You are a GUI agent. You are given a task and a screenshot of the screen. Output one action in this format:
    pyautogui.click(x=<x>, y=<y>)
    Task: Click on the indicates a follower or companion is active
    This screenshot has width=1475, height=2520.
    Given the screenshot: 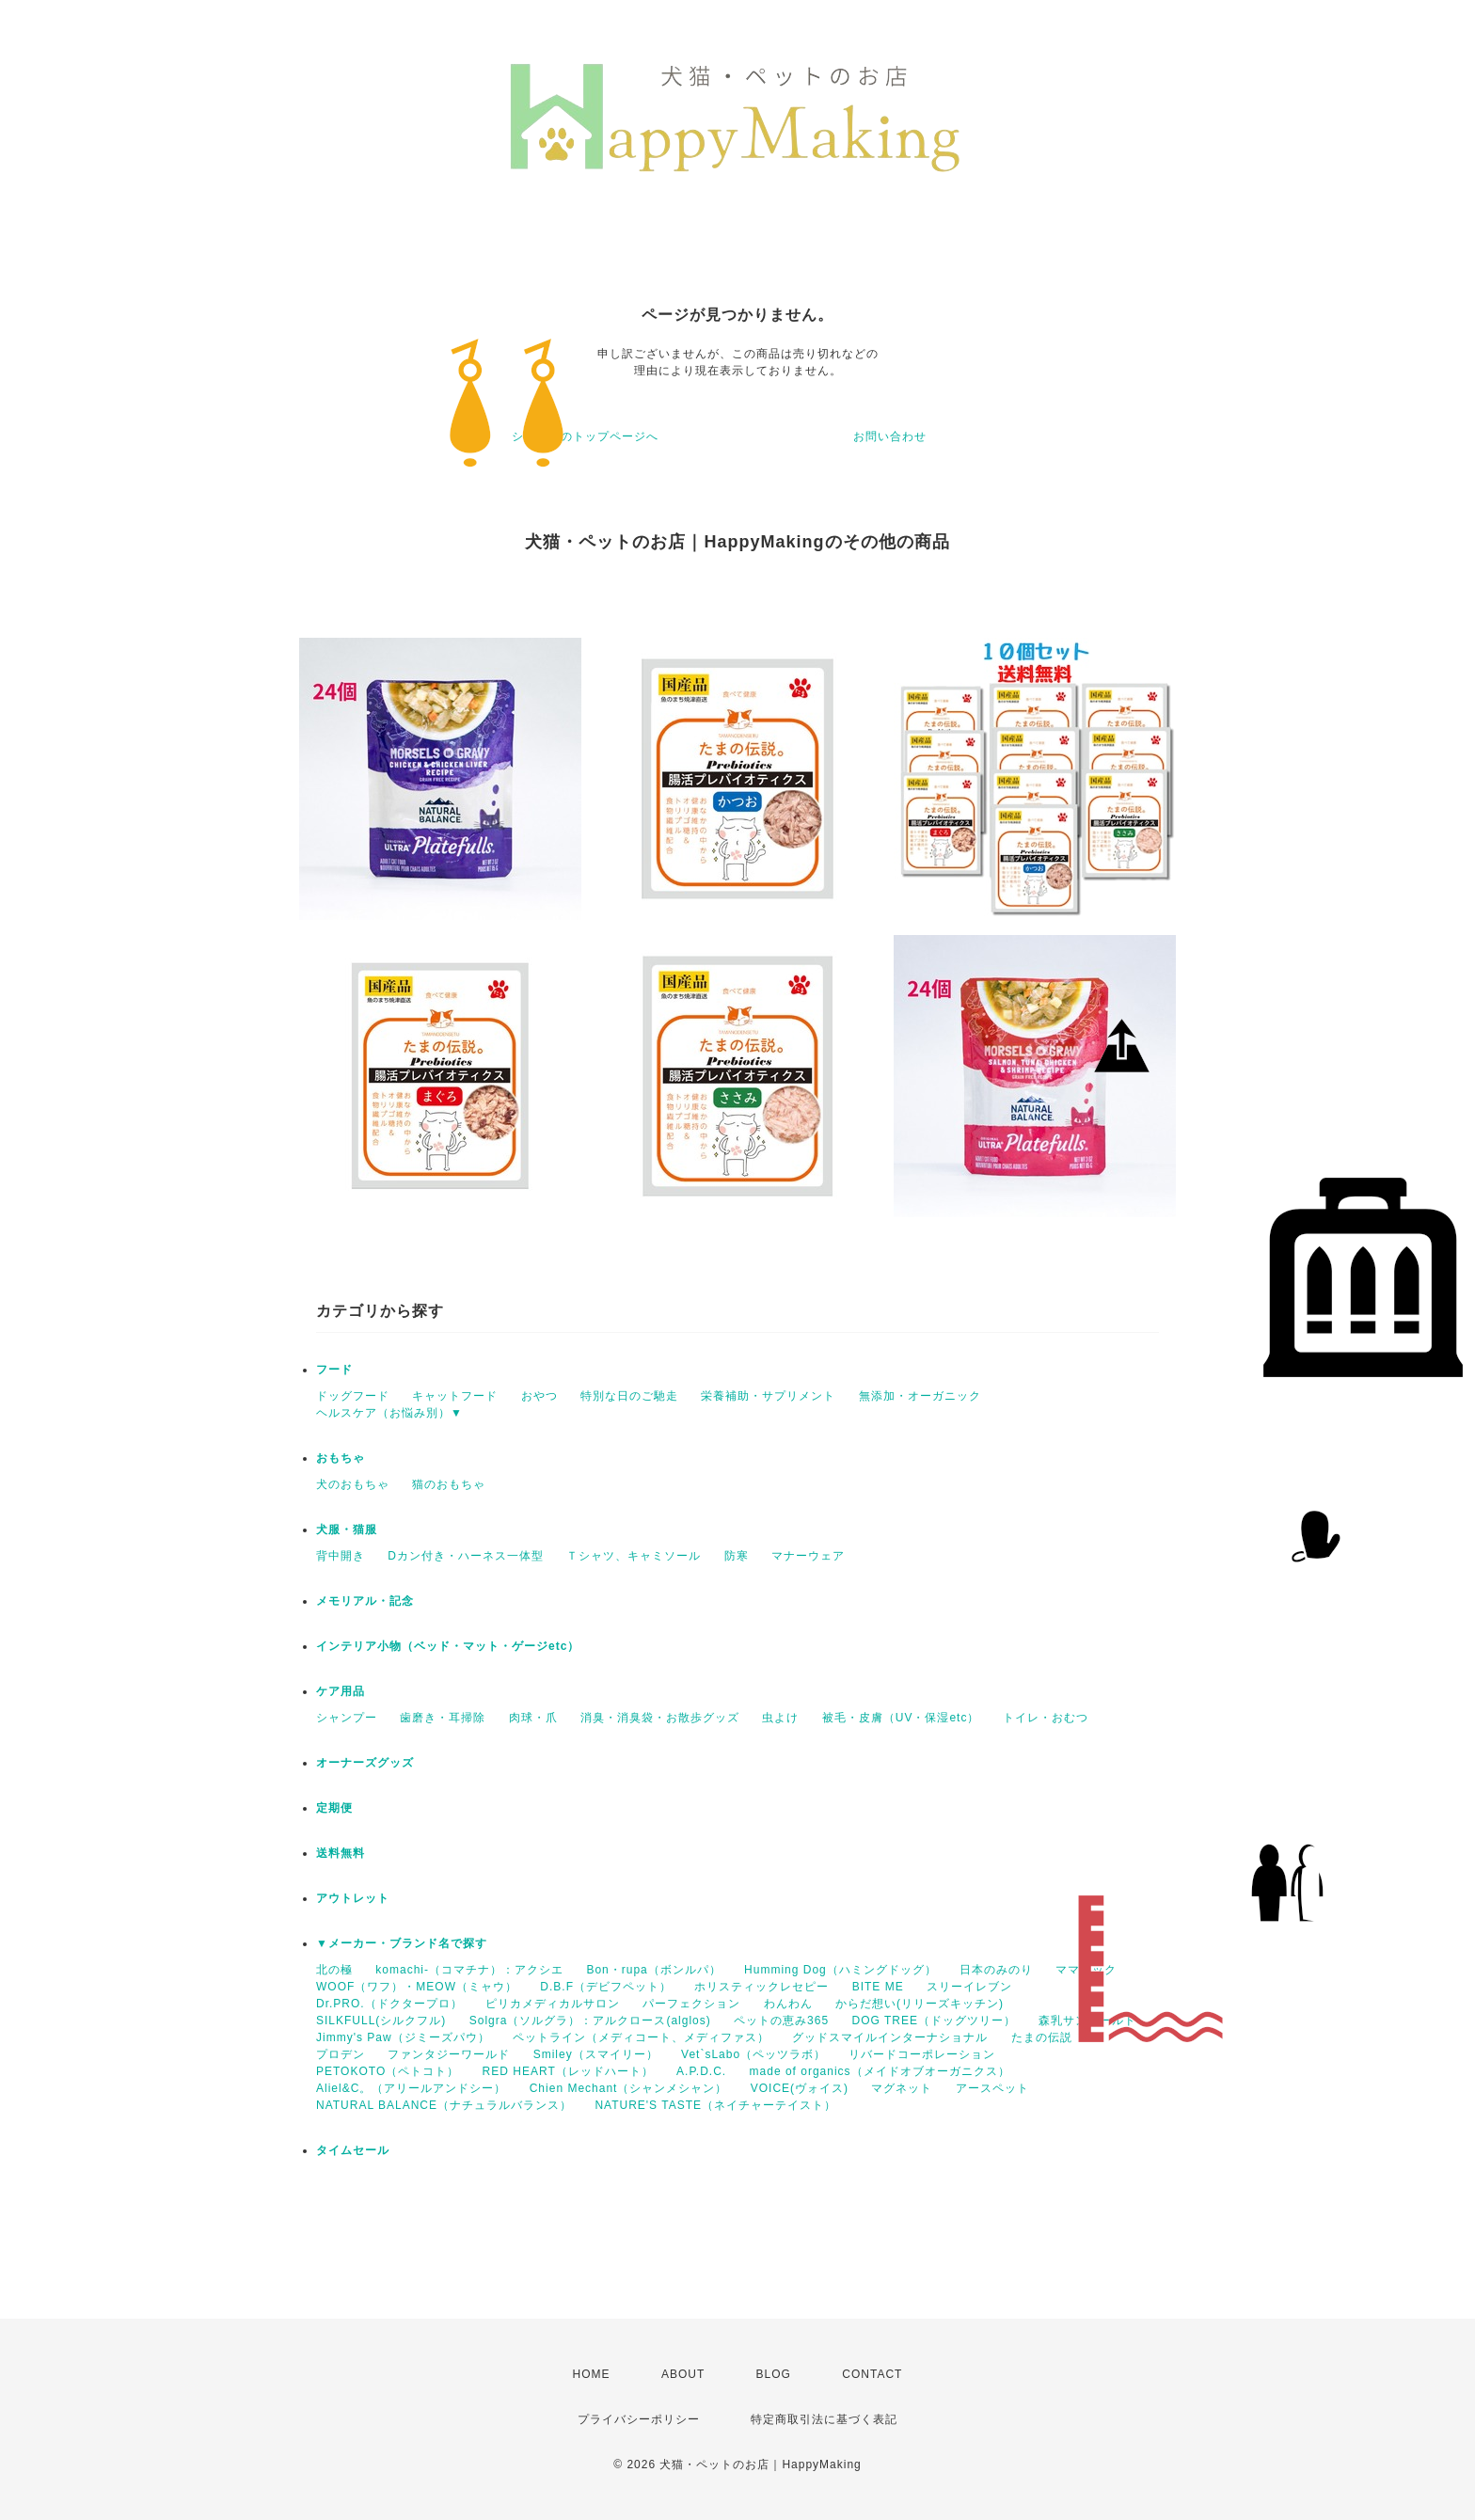 What is the action you would take?
    pyautogui.click(x=1289, y=1882)
    